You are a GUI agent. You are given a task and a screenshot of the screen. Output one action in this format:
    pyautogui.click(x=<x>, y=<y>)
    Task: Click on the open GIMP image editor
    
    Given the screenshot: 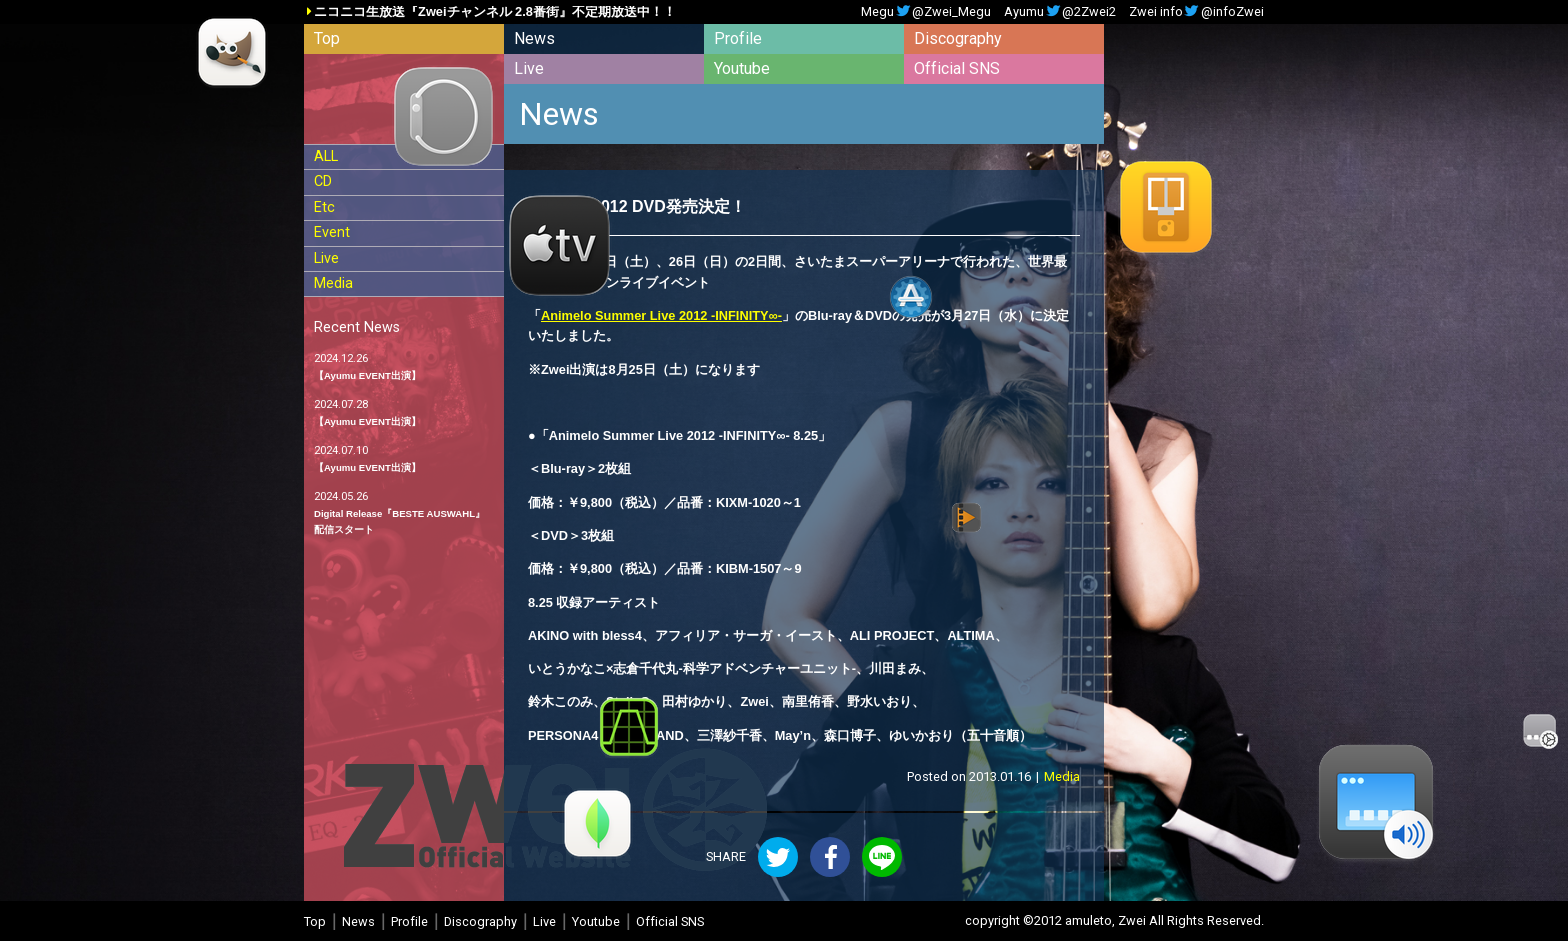 What is the action you would take?
    pyautogui.click(x=232, y=52)
    